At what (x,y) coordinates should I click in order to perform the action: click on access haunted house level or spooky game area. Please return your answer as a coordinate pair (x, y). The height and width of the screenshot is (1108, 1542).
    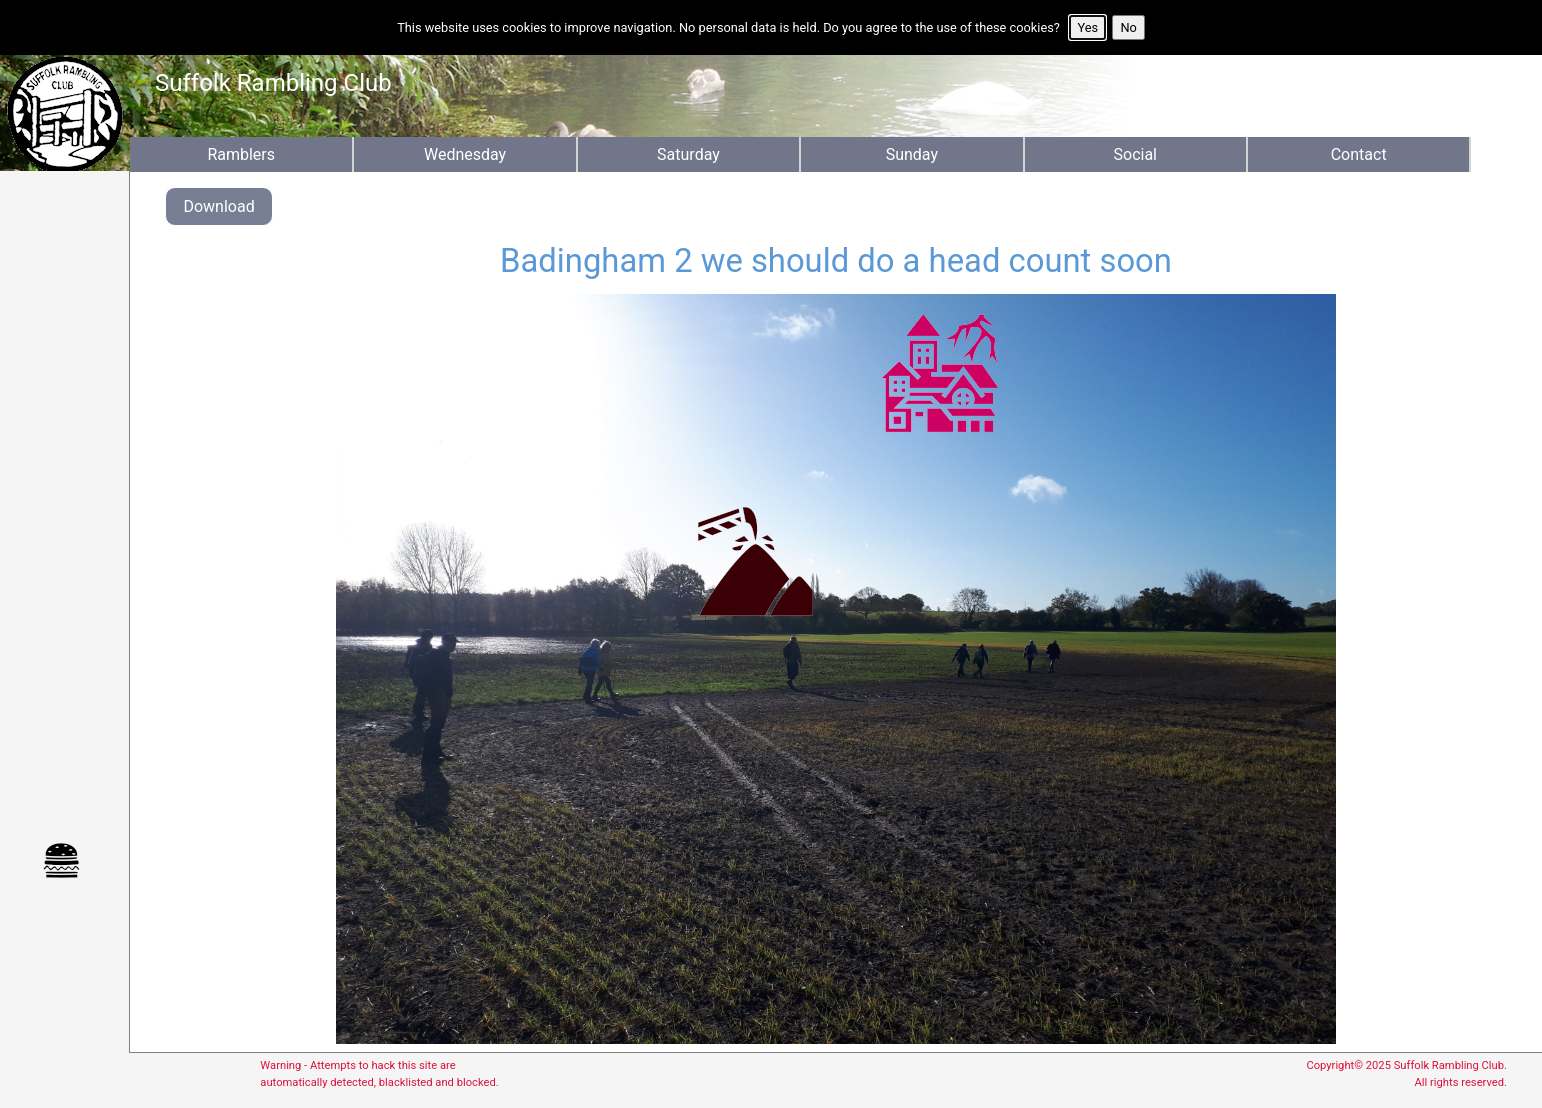
    Looking at the image, I should click on (940, 373).